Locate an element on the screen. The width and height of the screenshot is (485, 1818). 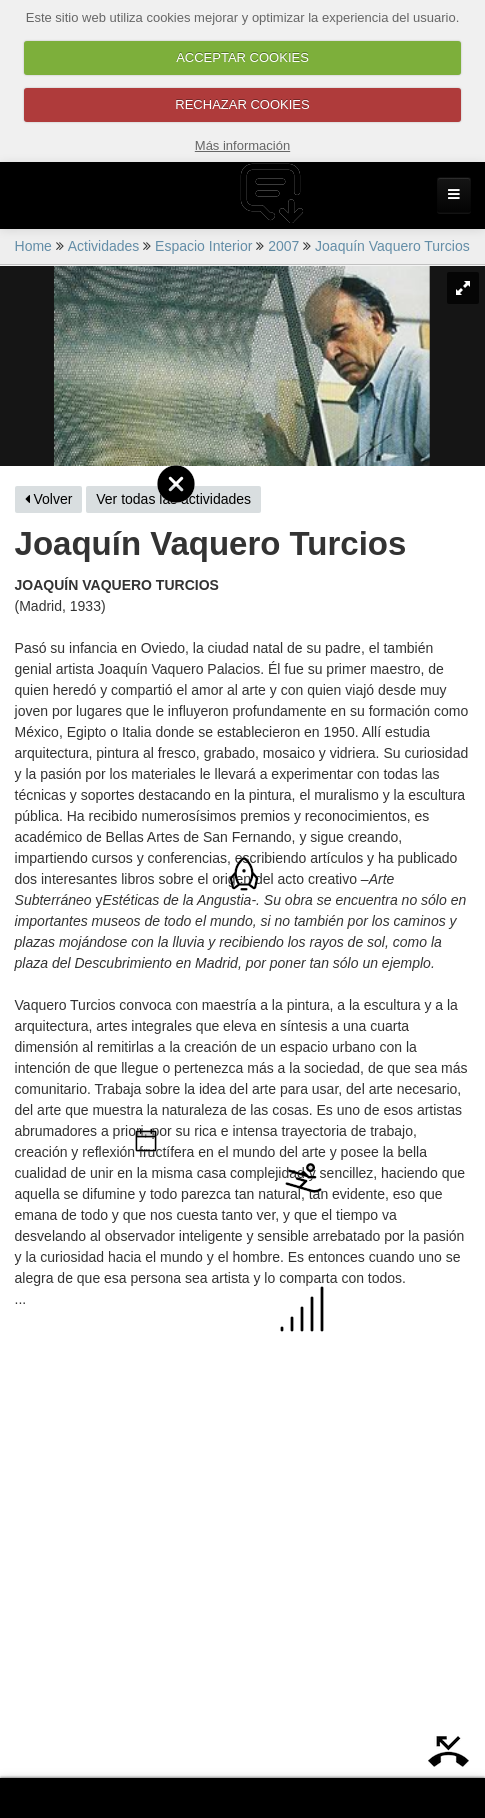
access skiing or winter sports activities is located at coordinates (303, 1178).